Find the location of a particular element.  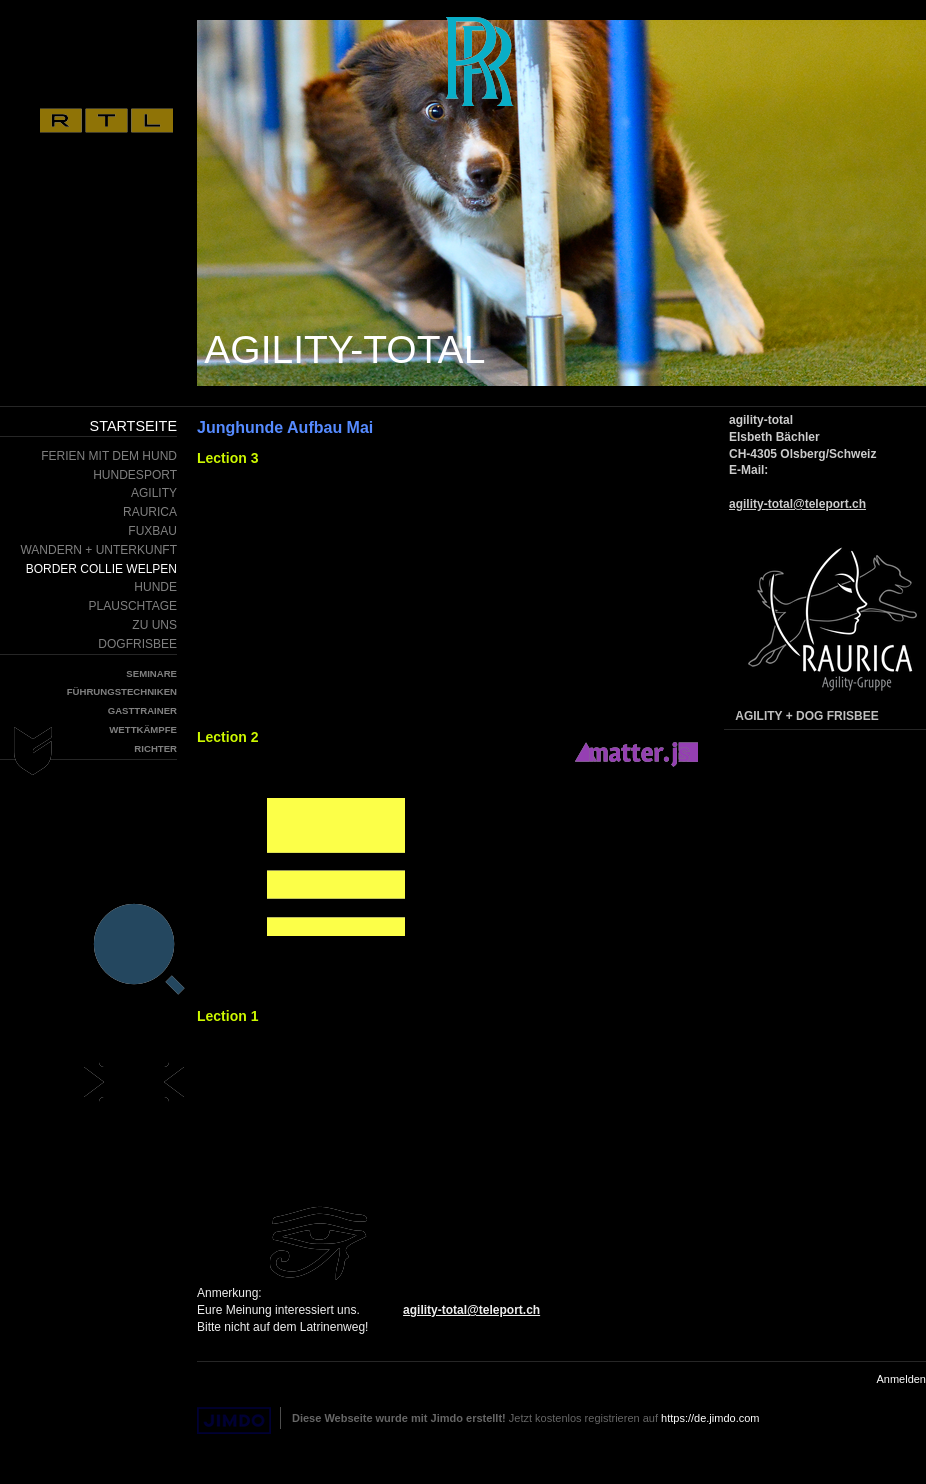

insert a page break or section divider is located at coordinates (134, 1082).